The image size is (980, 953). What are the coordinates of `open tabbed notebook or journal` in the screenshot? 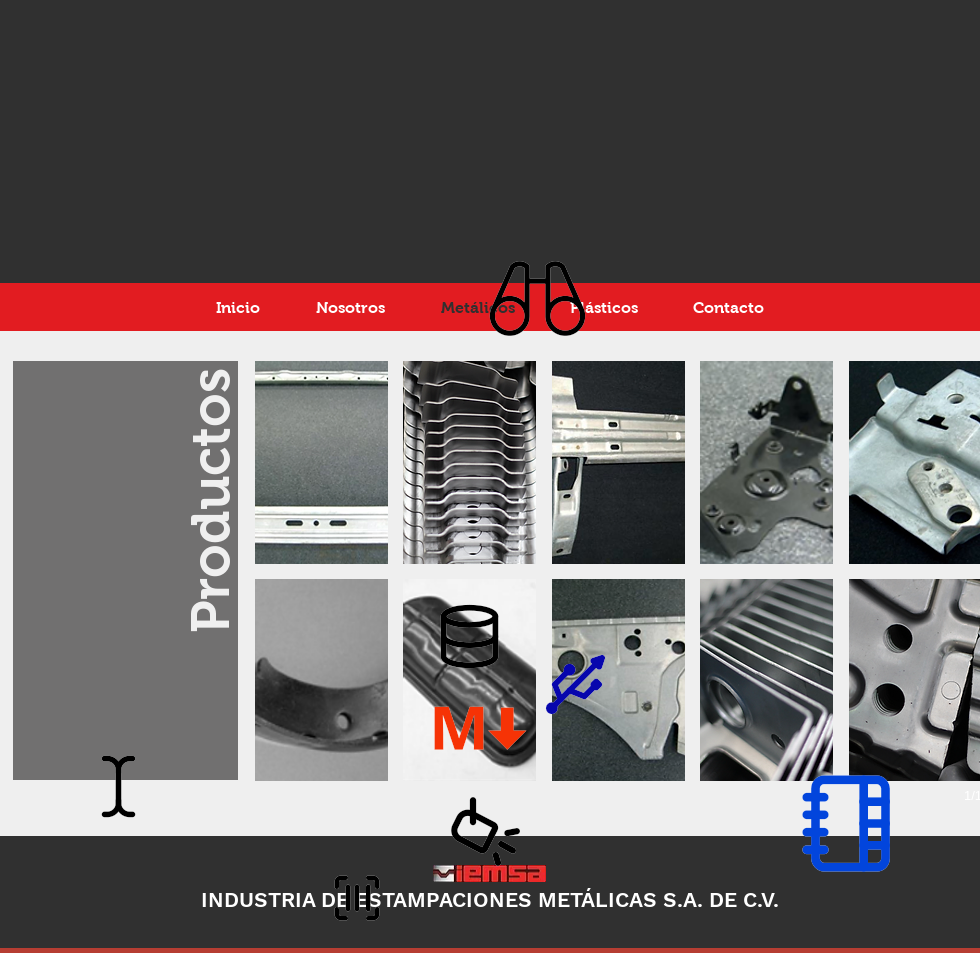 It's located at (850, 823).